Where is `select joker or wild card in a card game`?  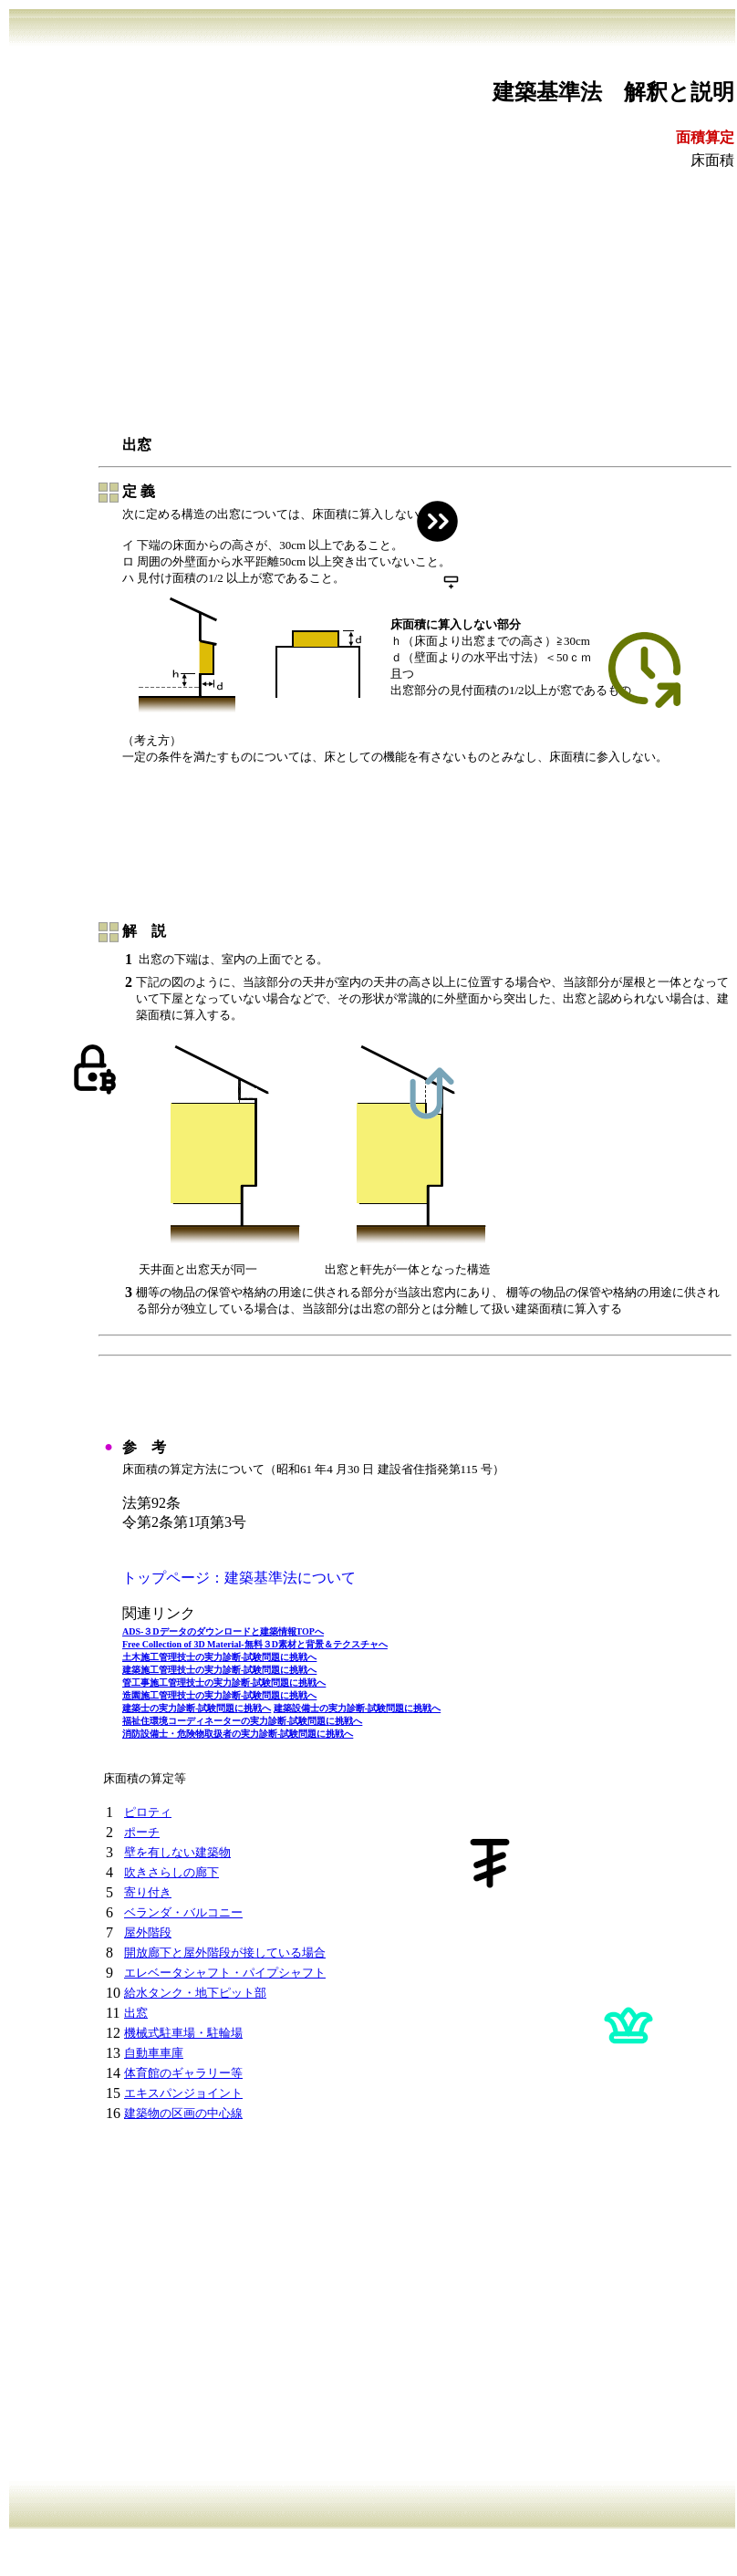 select joker or wild card in a card game is located at coordinates (628, 2024).